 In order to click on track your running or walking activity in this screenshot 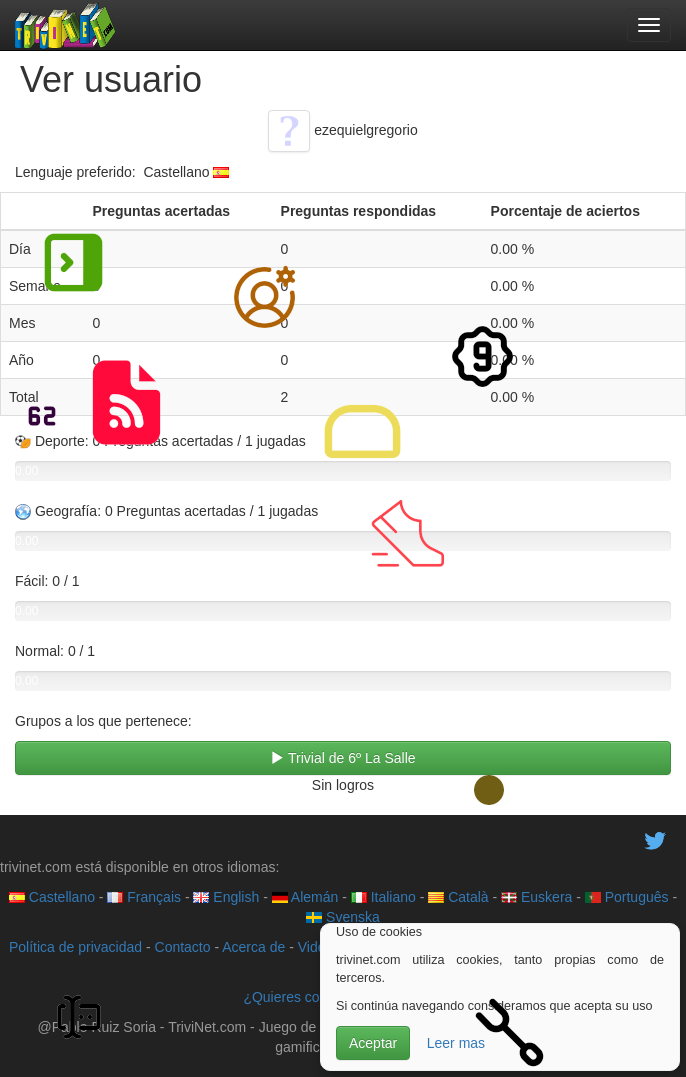, I will do `click(406, 537)`.